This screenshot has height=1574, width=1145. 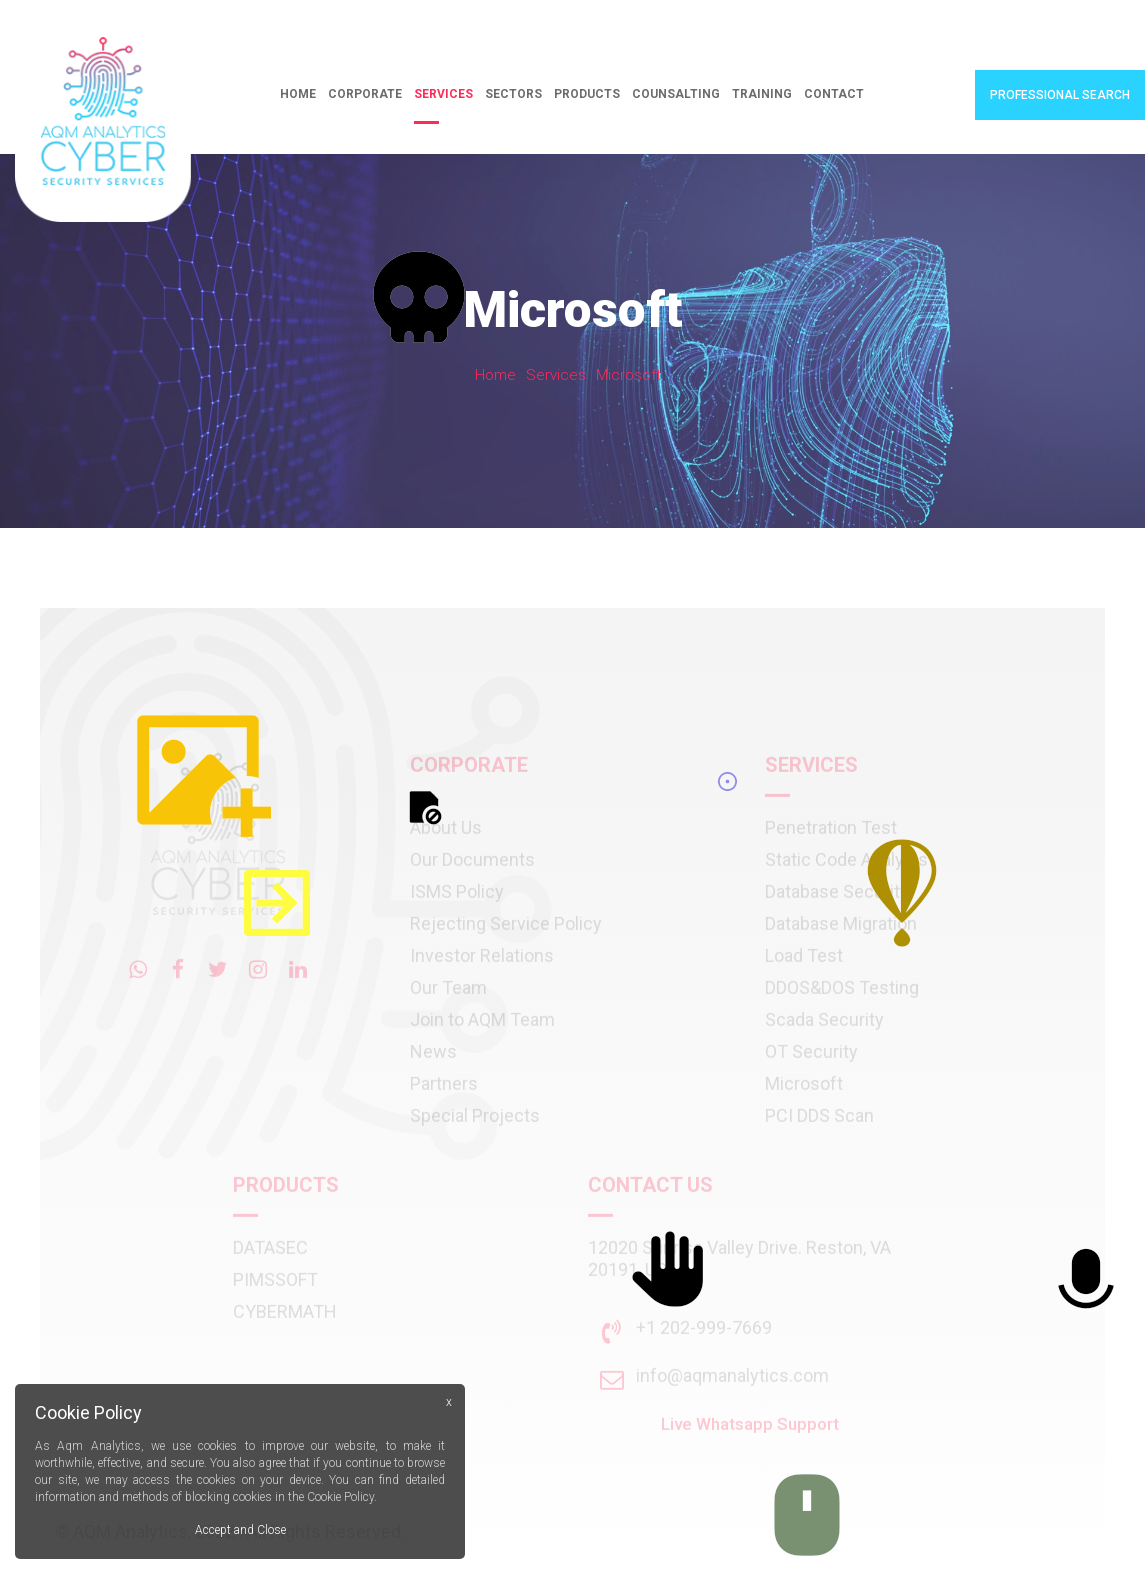 What do you see at coordinates (902, 893) in the screenshot?
I see `fly.io logo - cloud hosting and deployment platform` at bounding box center [902, 893].